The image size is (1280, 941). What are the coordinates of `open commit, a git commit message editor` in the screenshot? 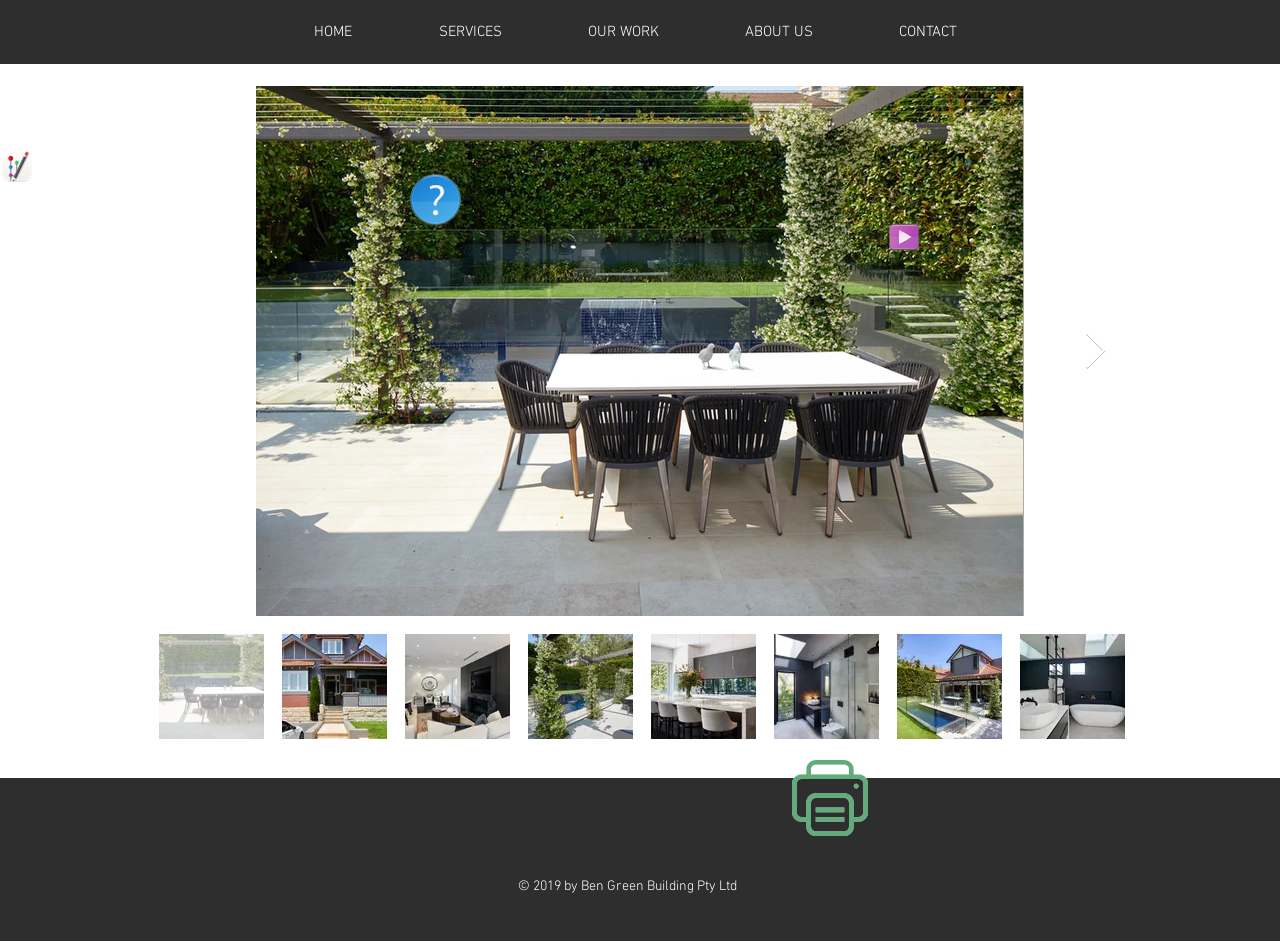 It's located at (17, 167).